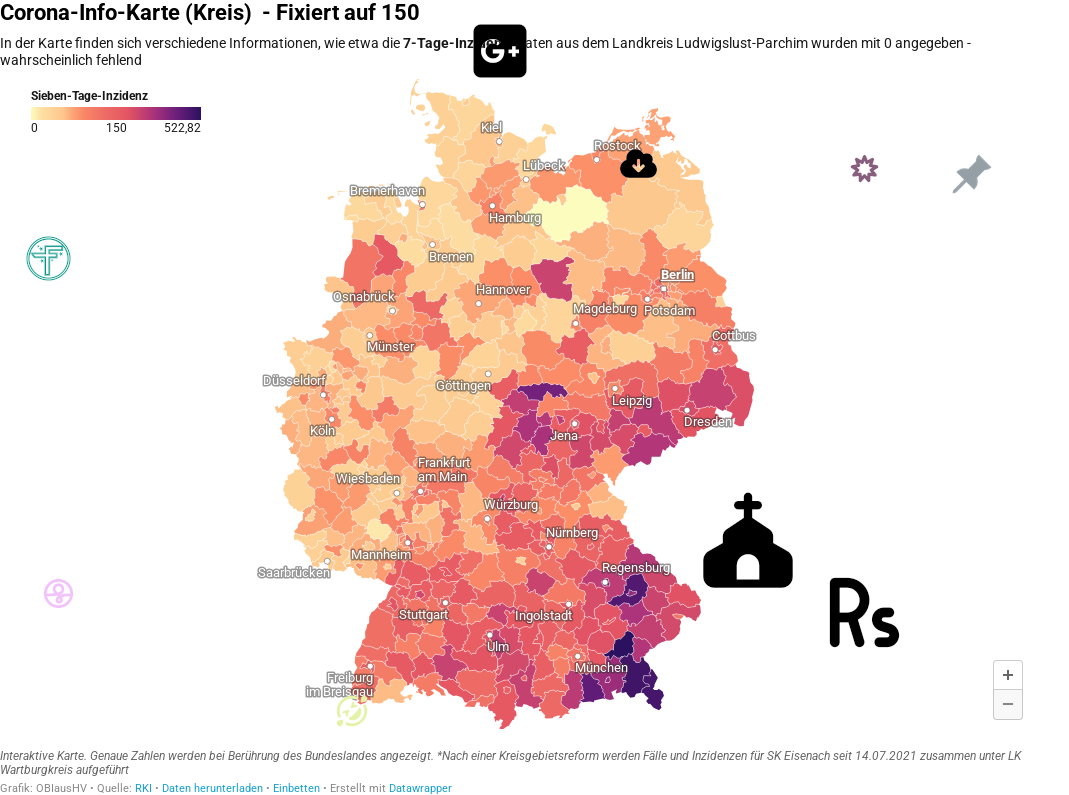 This screenshot has width=1069, height=795. I want to click on indicates Indian rupee currency, so click(864, 612).